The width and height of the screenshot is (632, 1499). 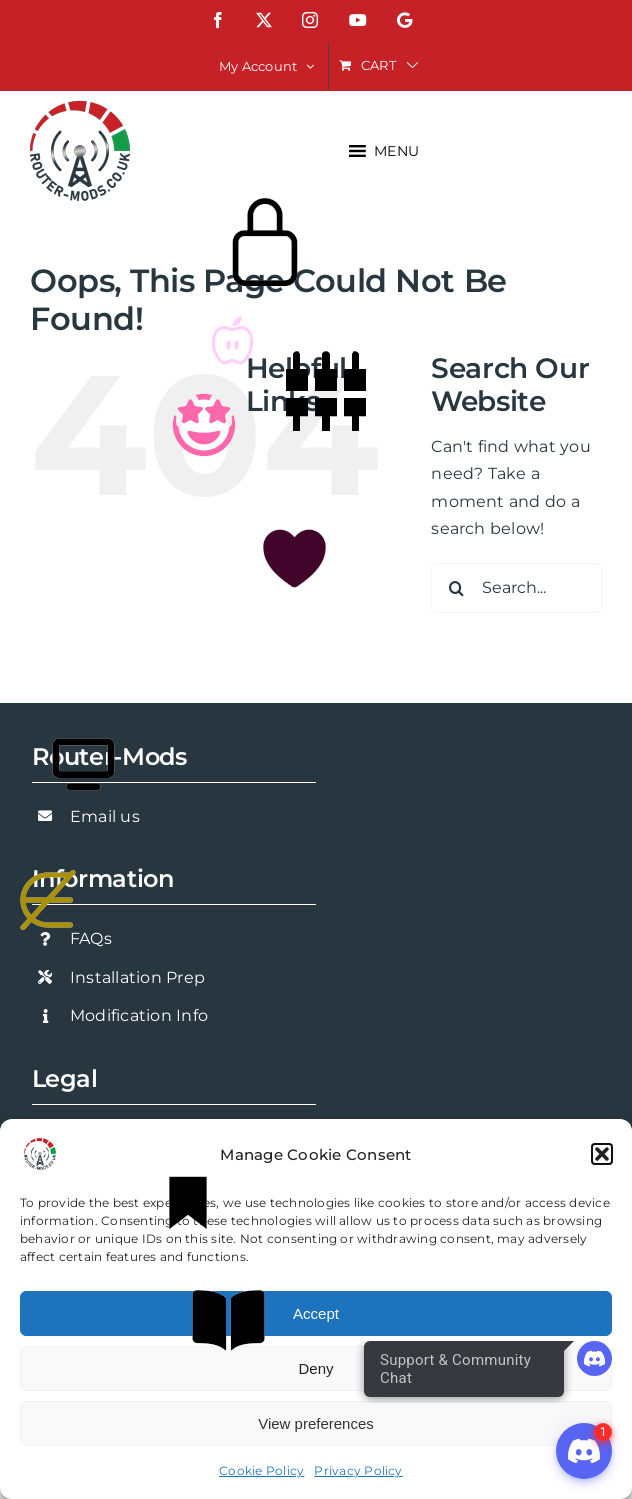 I want to click on save this item for later, so click(x=188, y=1203).